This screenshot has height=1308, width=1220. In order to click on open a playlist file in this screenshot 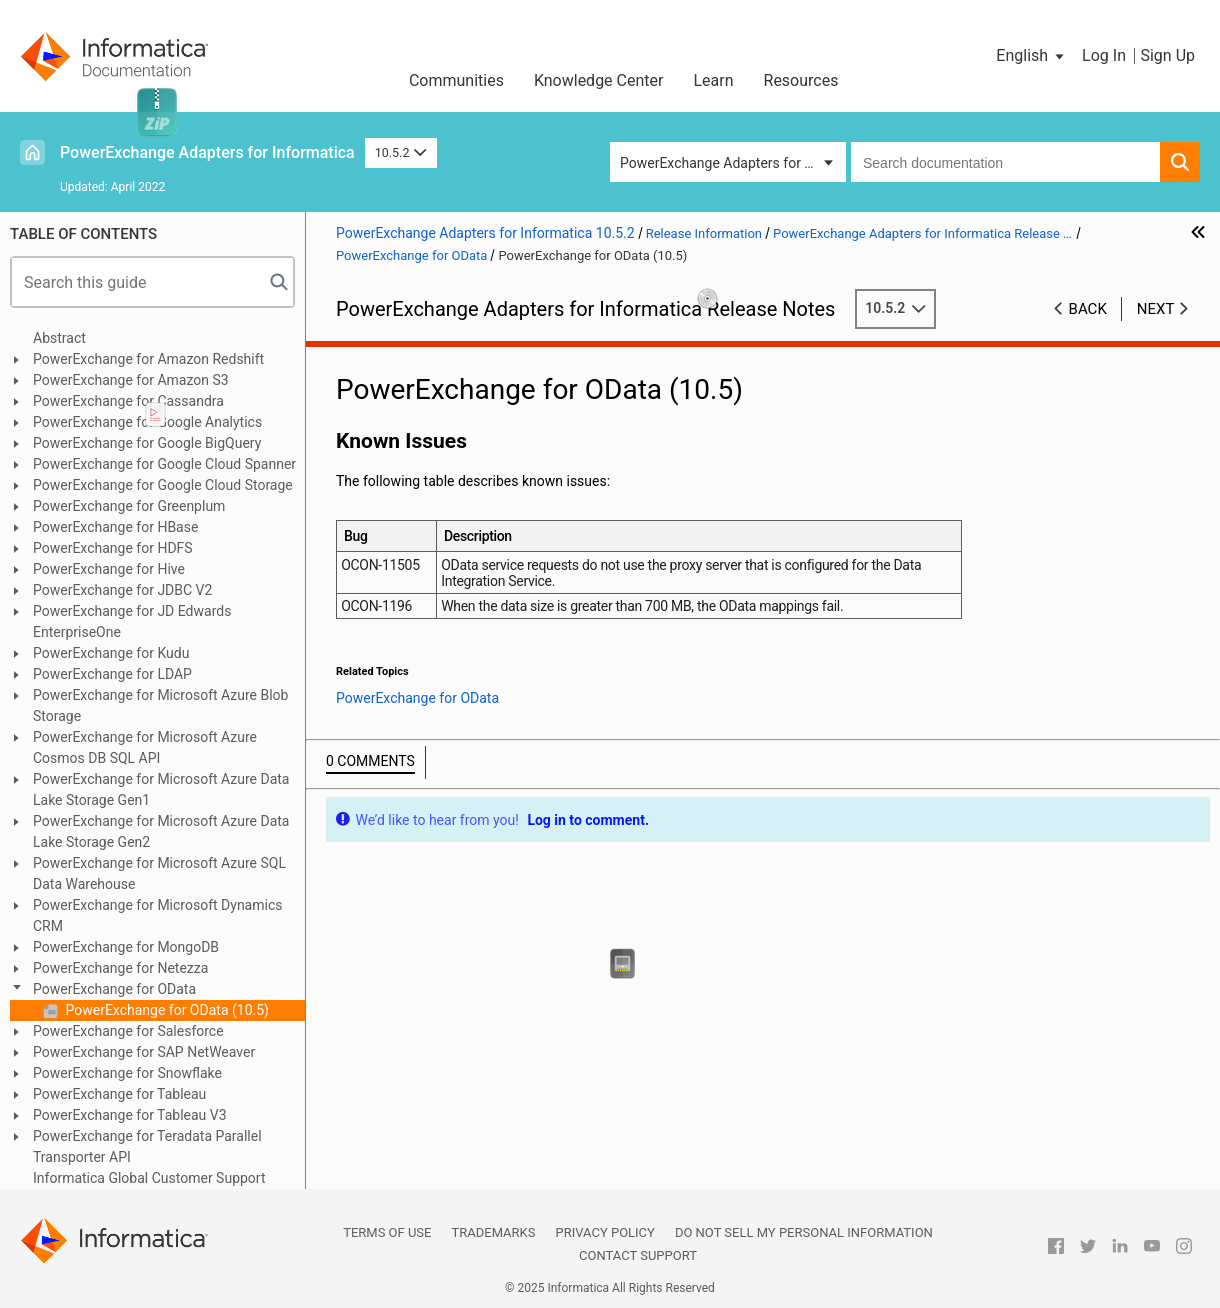, I will do `click(155, 414)`.